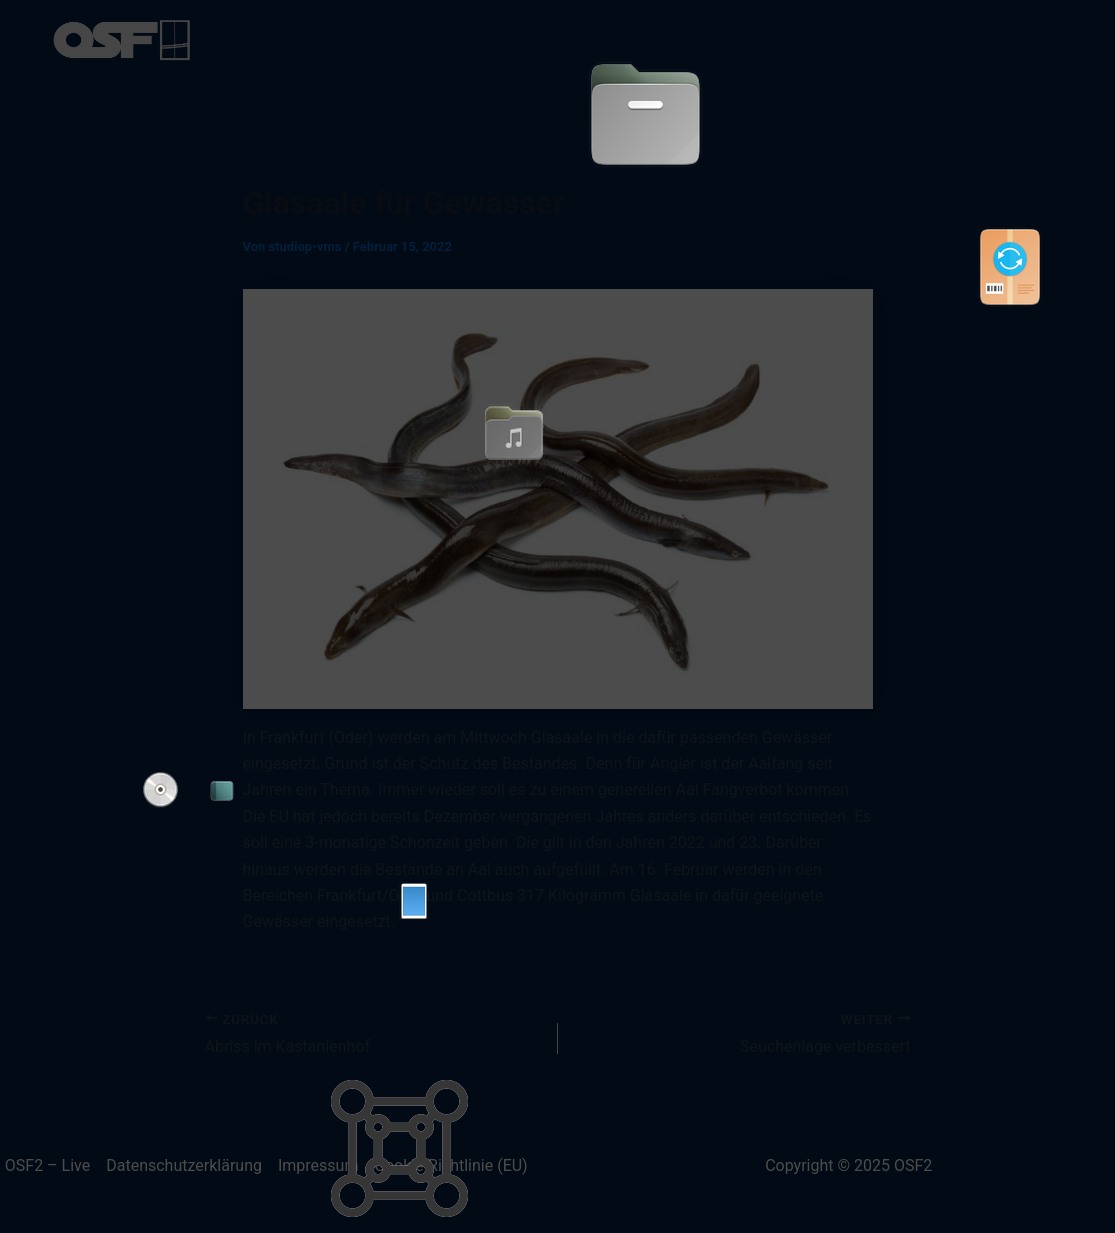  What do you see at coordinates (222, 790) in the screenshot?
I see `access the desktop folder` at bounding box center [222, 790].